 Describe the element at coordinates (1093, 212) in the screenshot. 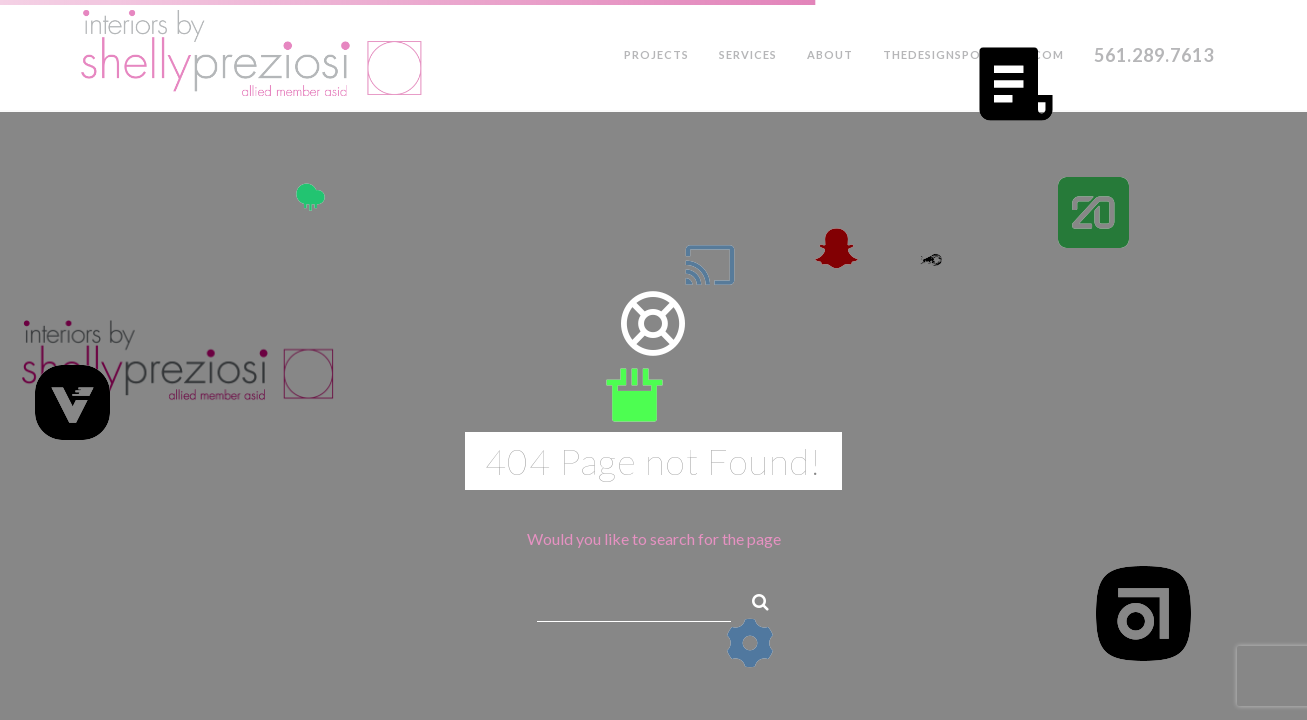

I see `open the Twenty CRM app` at that location.